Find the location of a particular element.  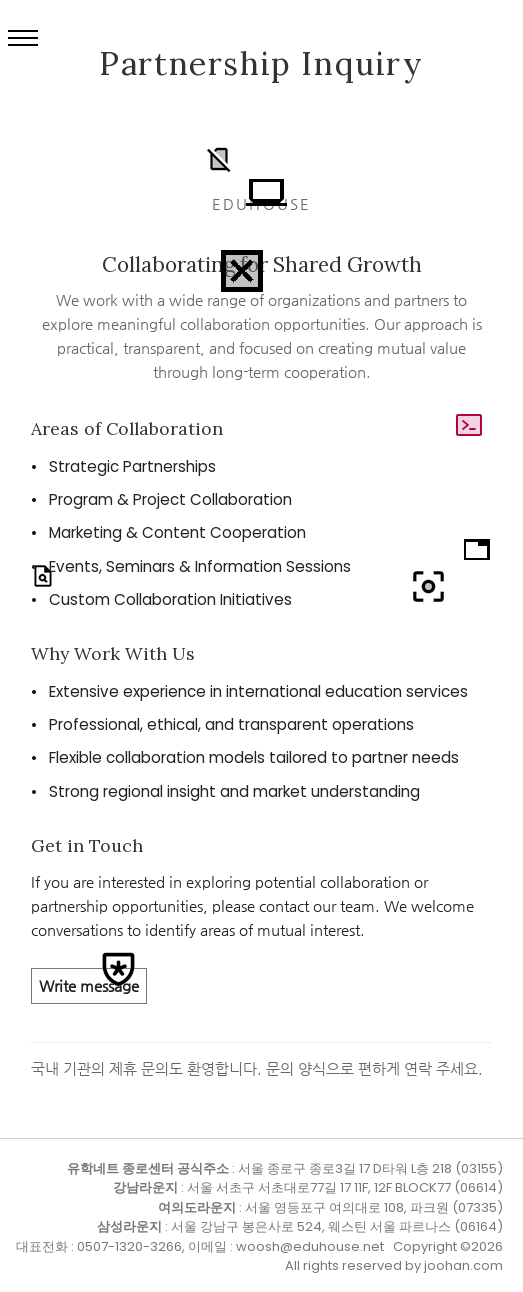

center focus on camera viewfinder is located at coordinates (428, 586).